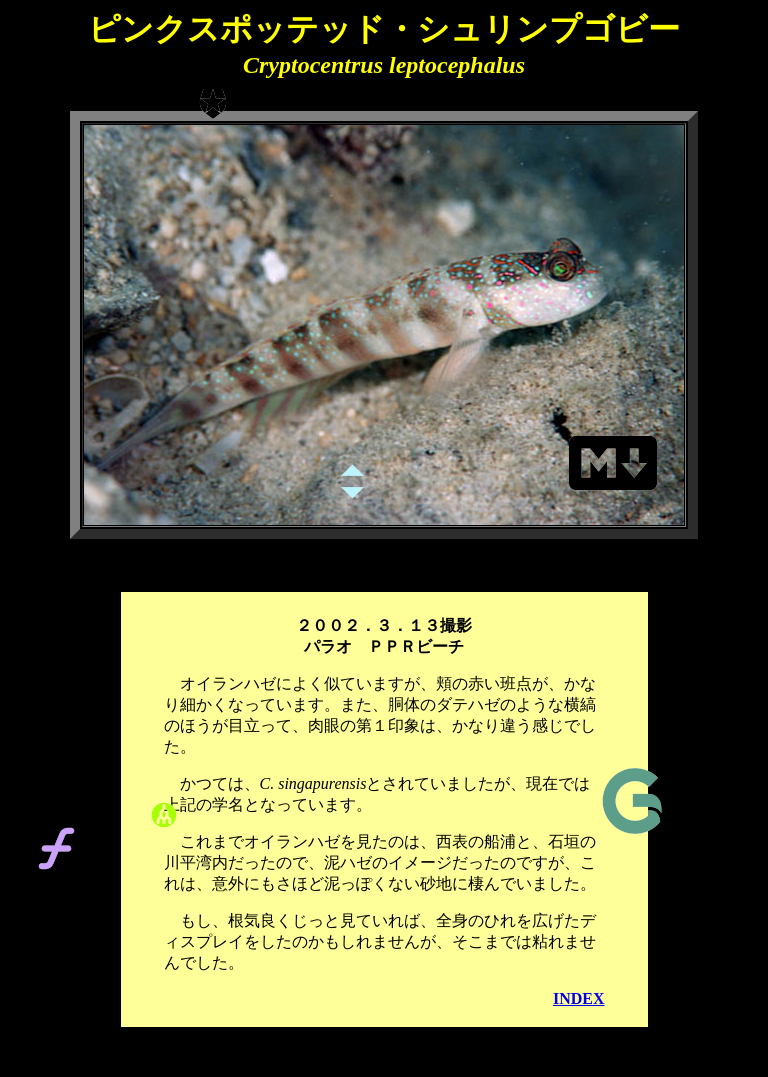 The image size is (768, 1077). Describe the element at coordinates (56, 848) in the screenshot. I see `indicates florin or dutch guilder currency` at that location.